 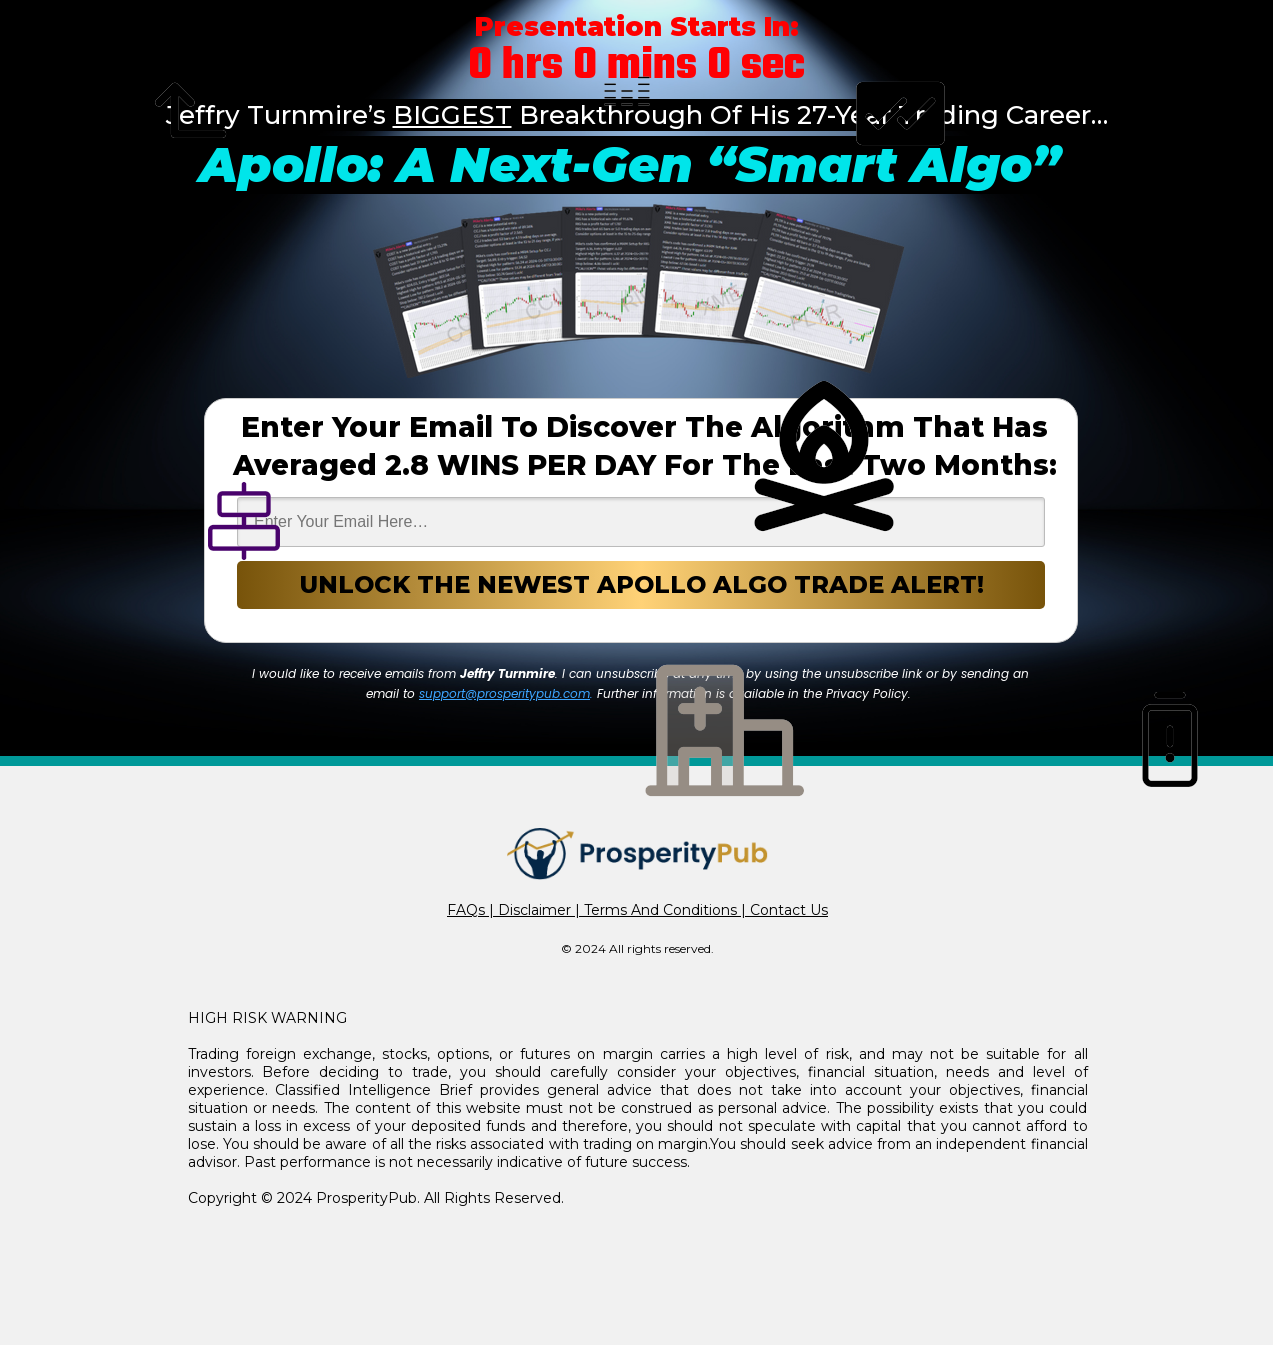 What do you see at coordinates (716, 730) in the screenshot?
I see `find nearby hospitals or medical facilities` at bounding box center [716, 730].